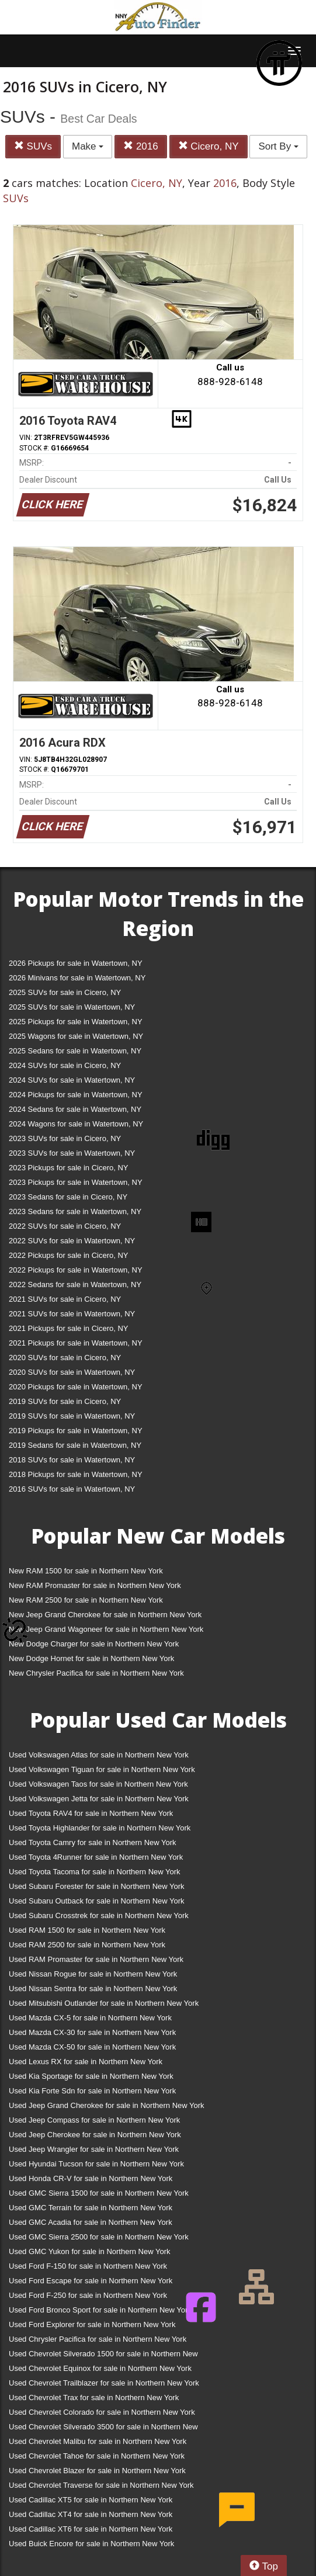 Image resolution: width=316 pixels, height=2576 pixels. Describe the element at coordinates (255, 314) in the screenshot. I see `react hook form library logo` at that location.